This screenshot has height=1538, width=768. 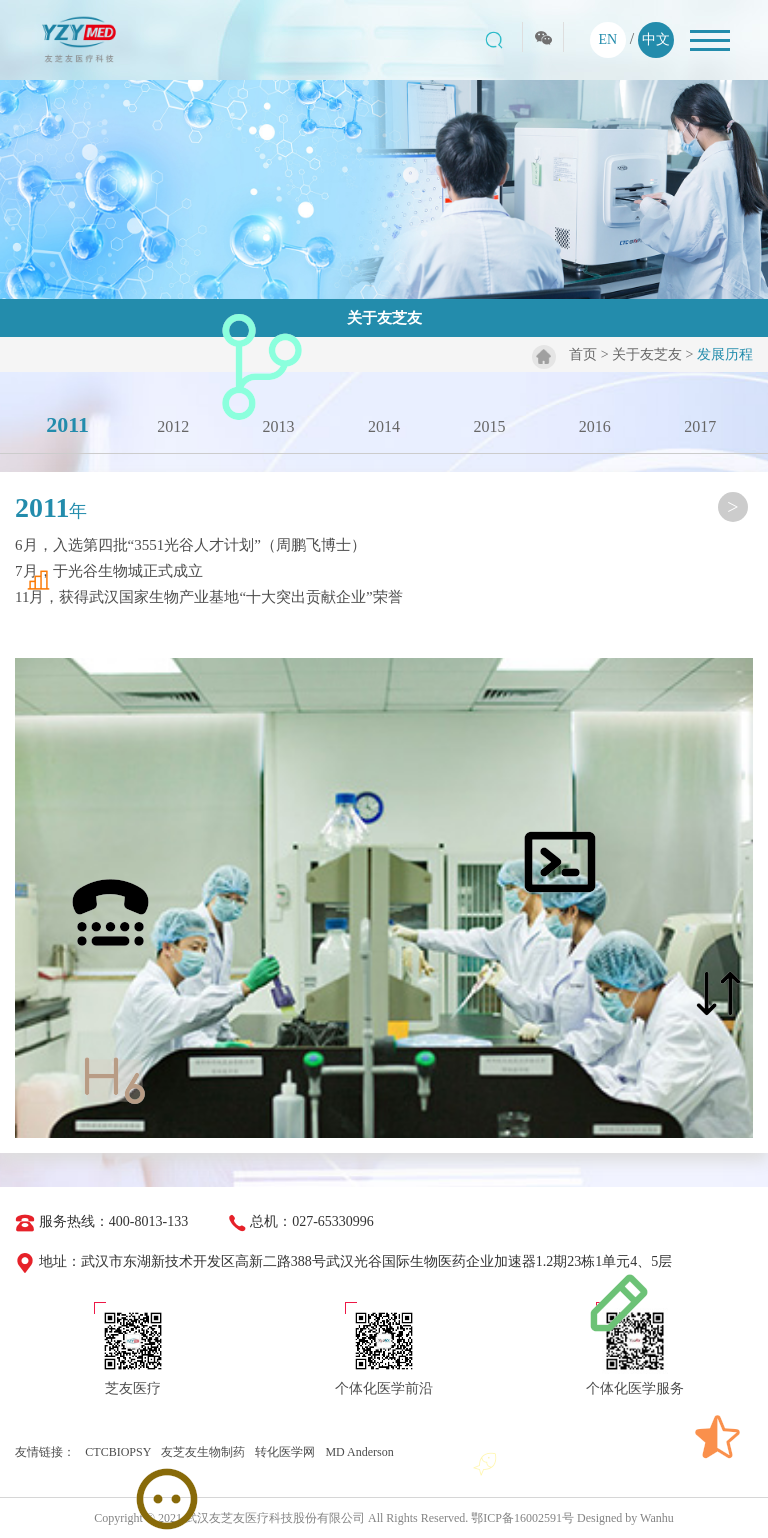 What do you see at coordinates (38, 580) in the screenshot?
I see `view analytics or statistics` at bounding box center [38, 580].